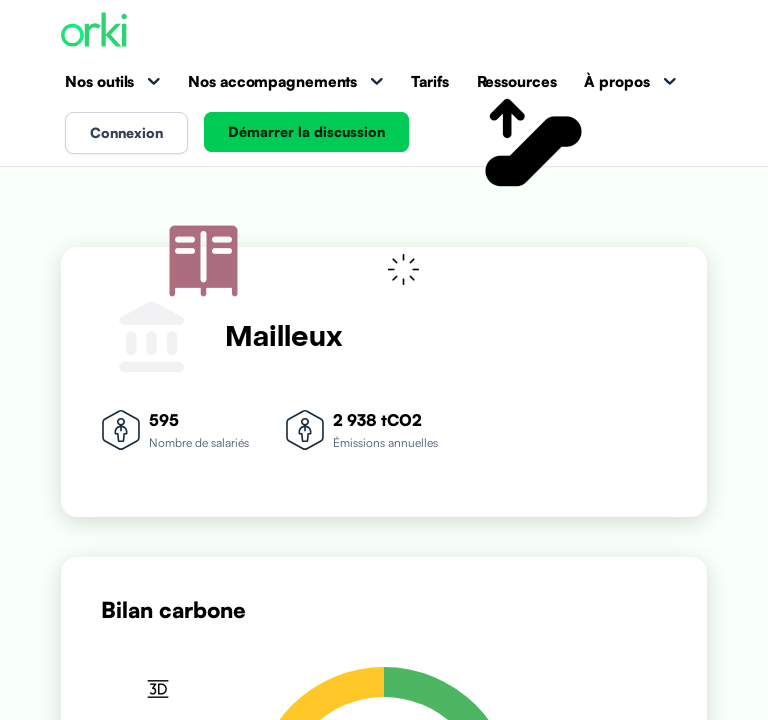 The image size is (768, 720). Describe the element at coordinates (533, 142) in the screenshot. I see `escalator going up` at that location.